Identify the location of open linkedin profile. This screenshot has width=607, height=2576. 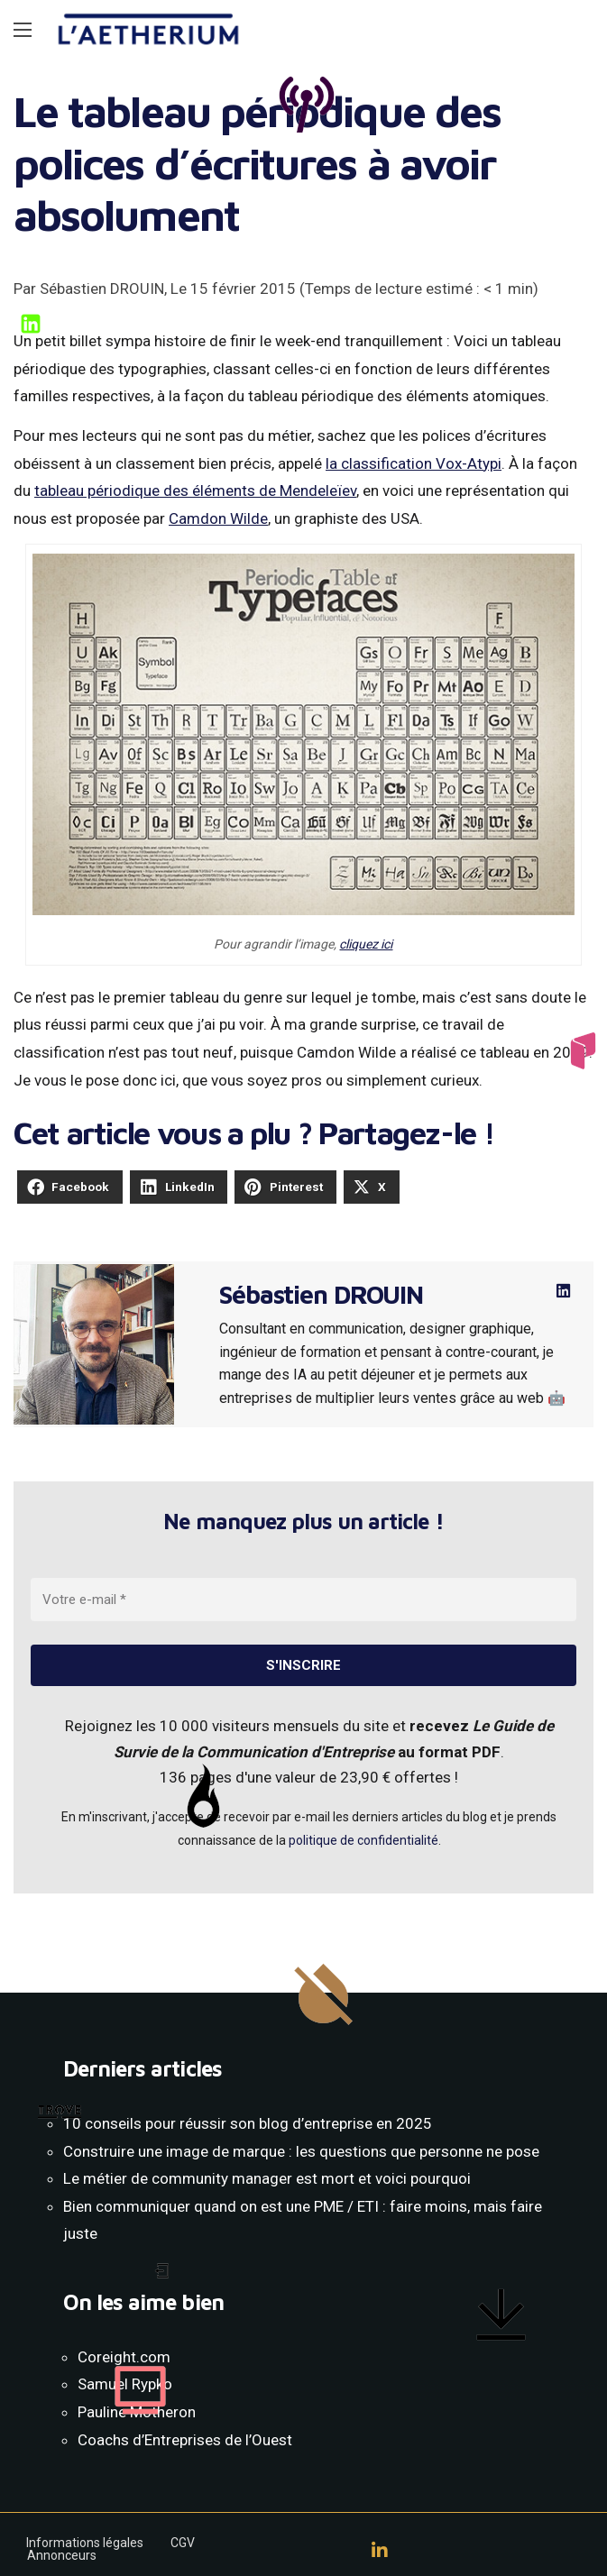
(31, 324).